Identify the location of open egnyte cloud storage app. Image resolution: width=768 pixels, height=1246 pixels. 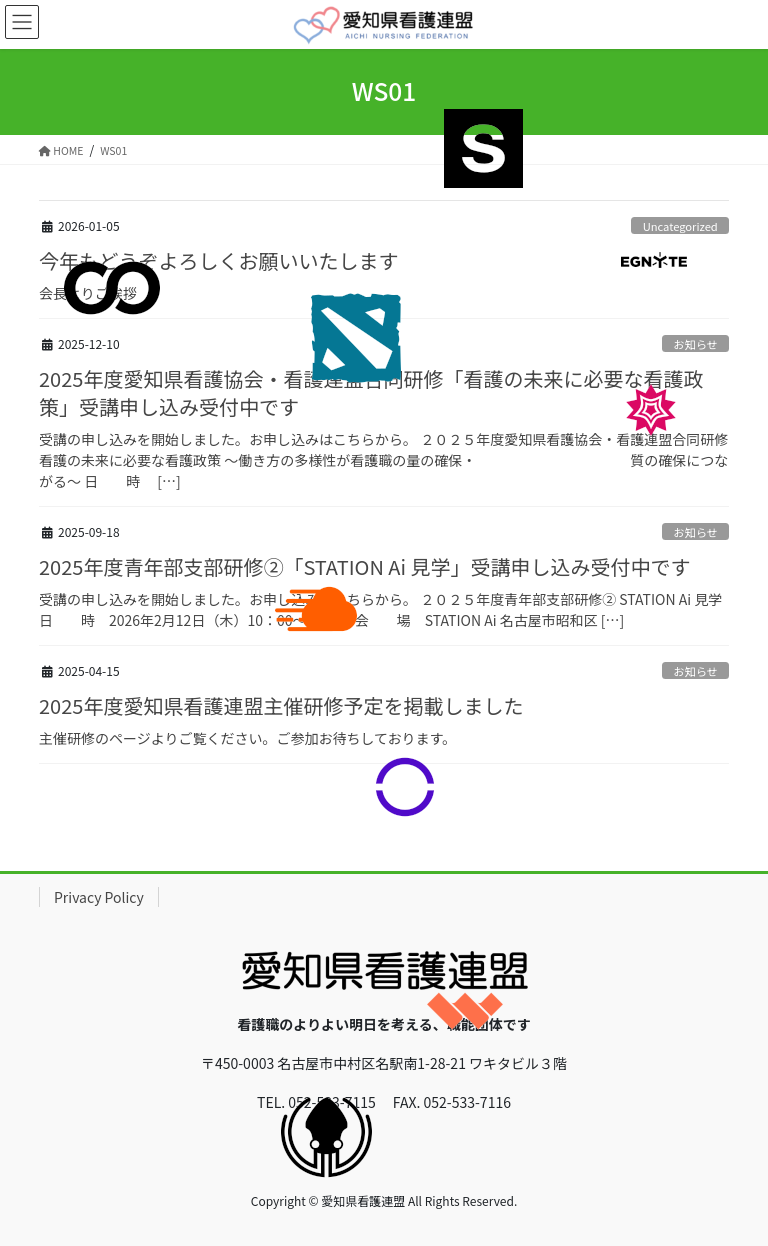
(654, 260).